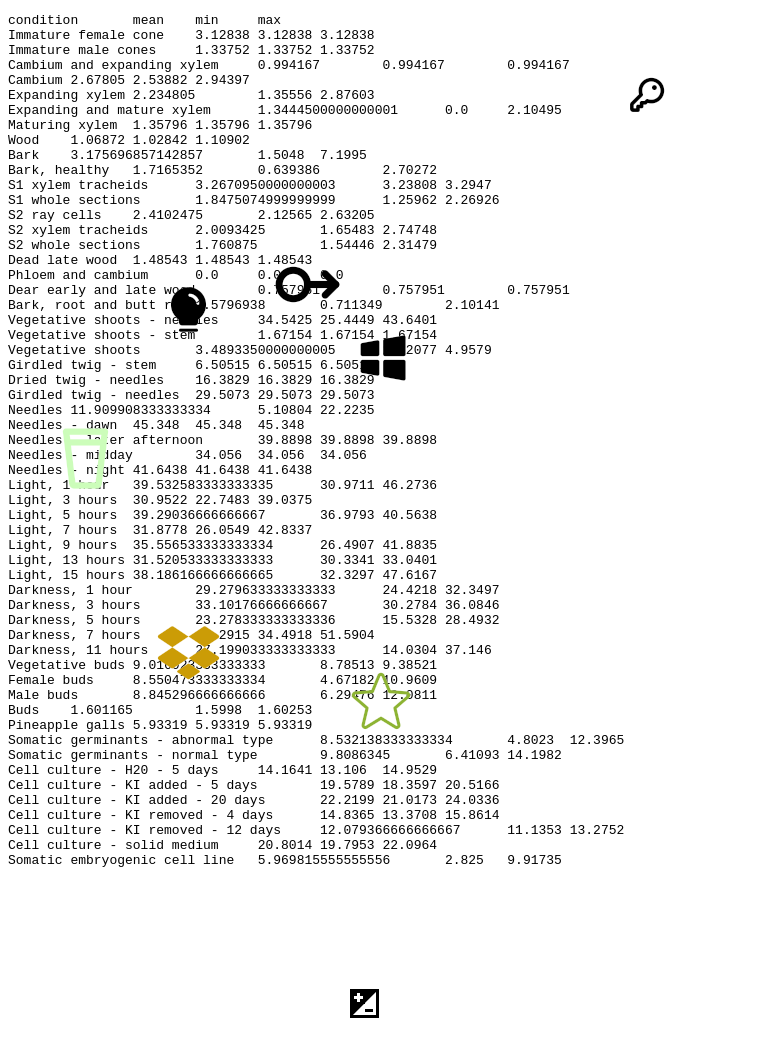 The height and width of the screenshot is (1052, 768). Describe the element at coordinates (307, 284) in the screenshot. I see `swipe right to continue or proceed` at that location.